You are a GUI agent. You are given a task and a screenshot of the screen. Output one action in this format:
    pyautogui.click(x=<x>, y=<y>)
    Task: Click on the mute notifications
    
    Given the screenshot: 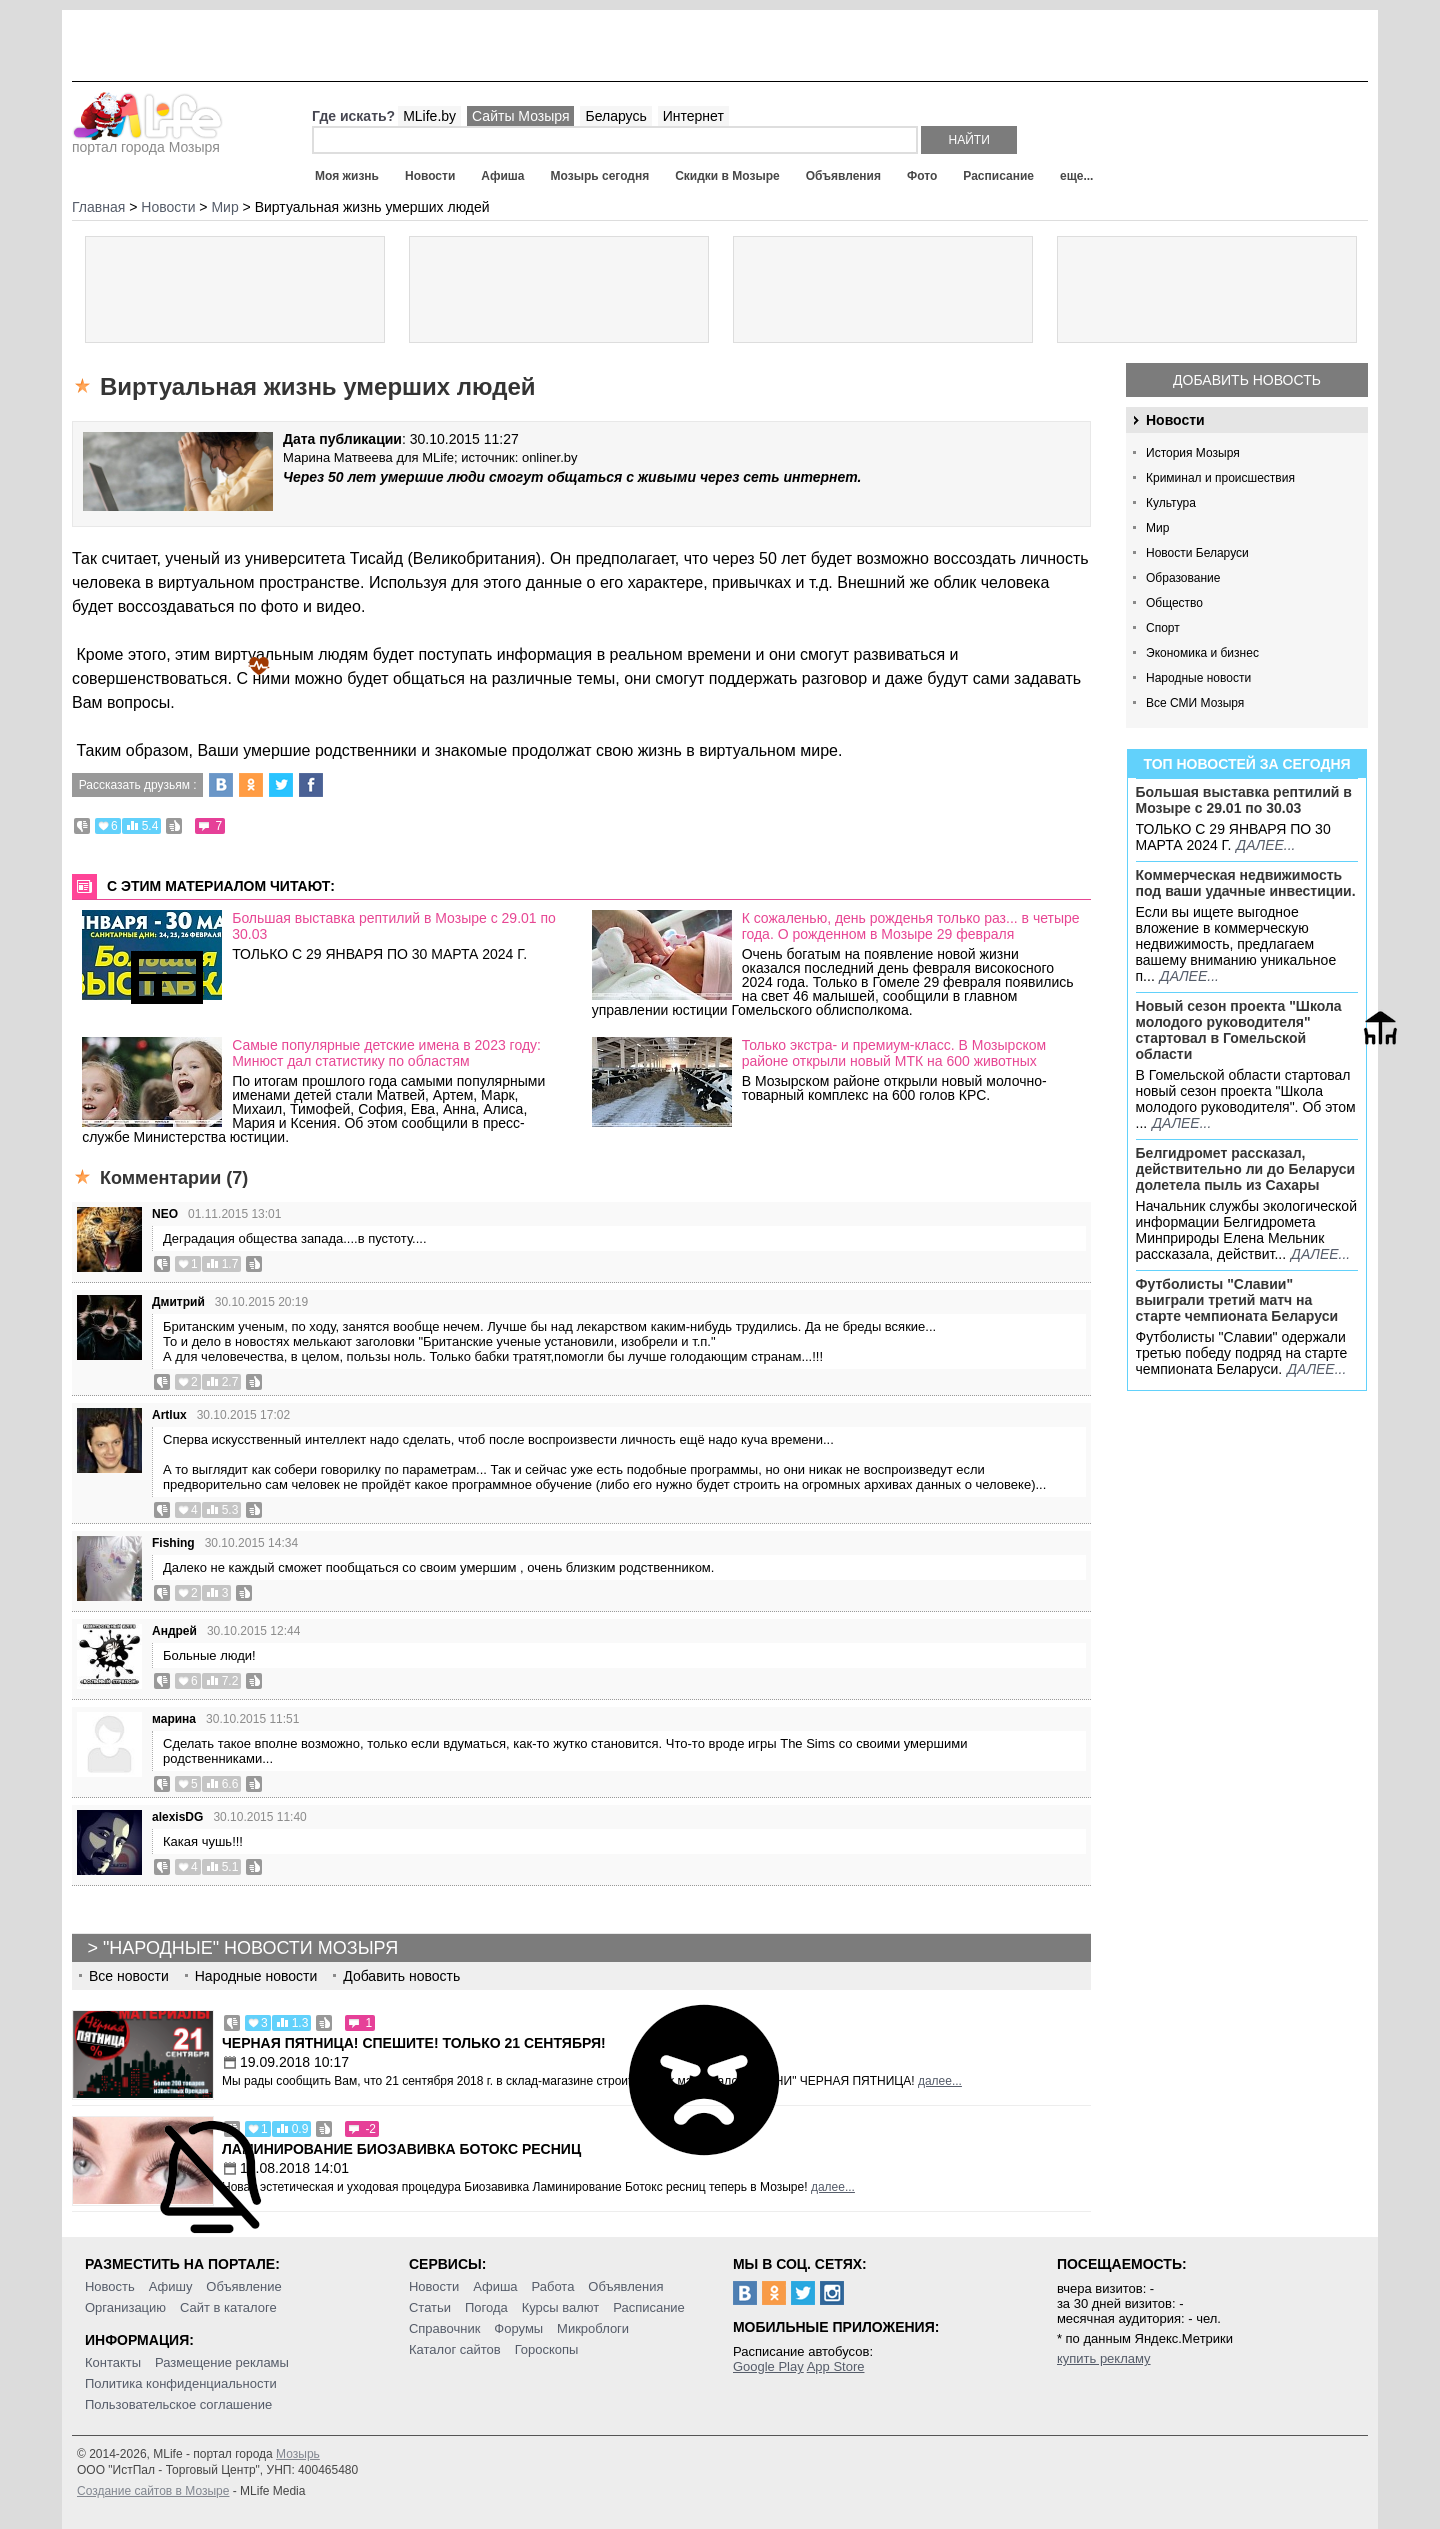 What is the action you would take?
    pyautogui.click(x=212, y=2177)
    